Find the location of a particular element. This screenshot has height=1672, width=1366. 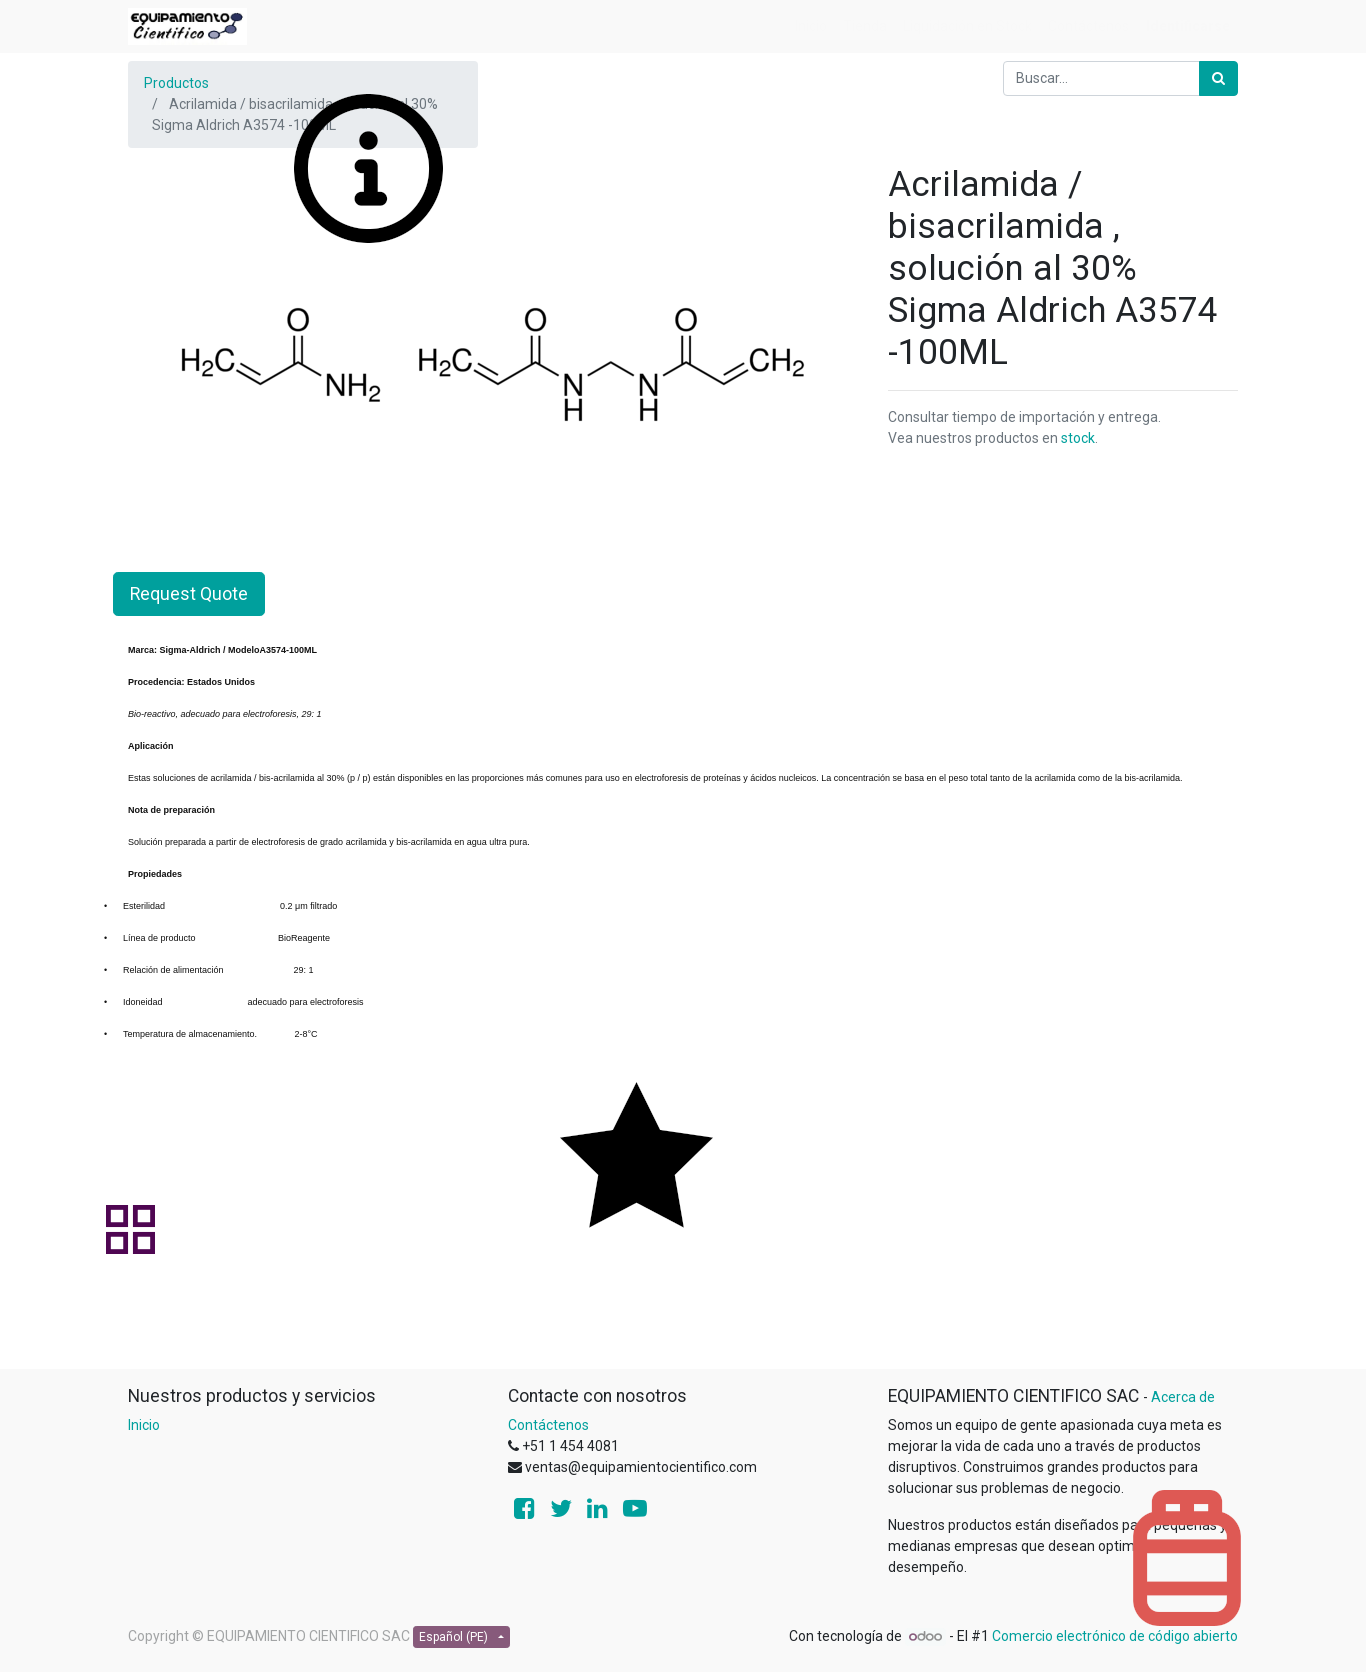

switch to grid view is located at coordinates (130, 1229).